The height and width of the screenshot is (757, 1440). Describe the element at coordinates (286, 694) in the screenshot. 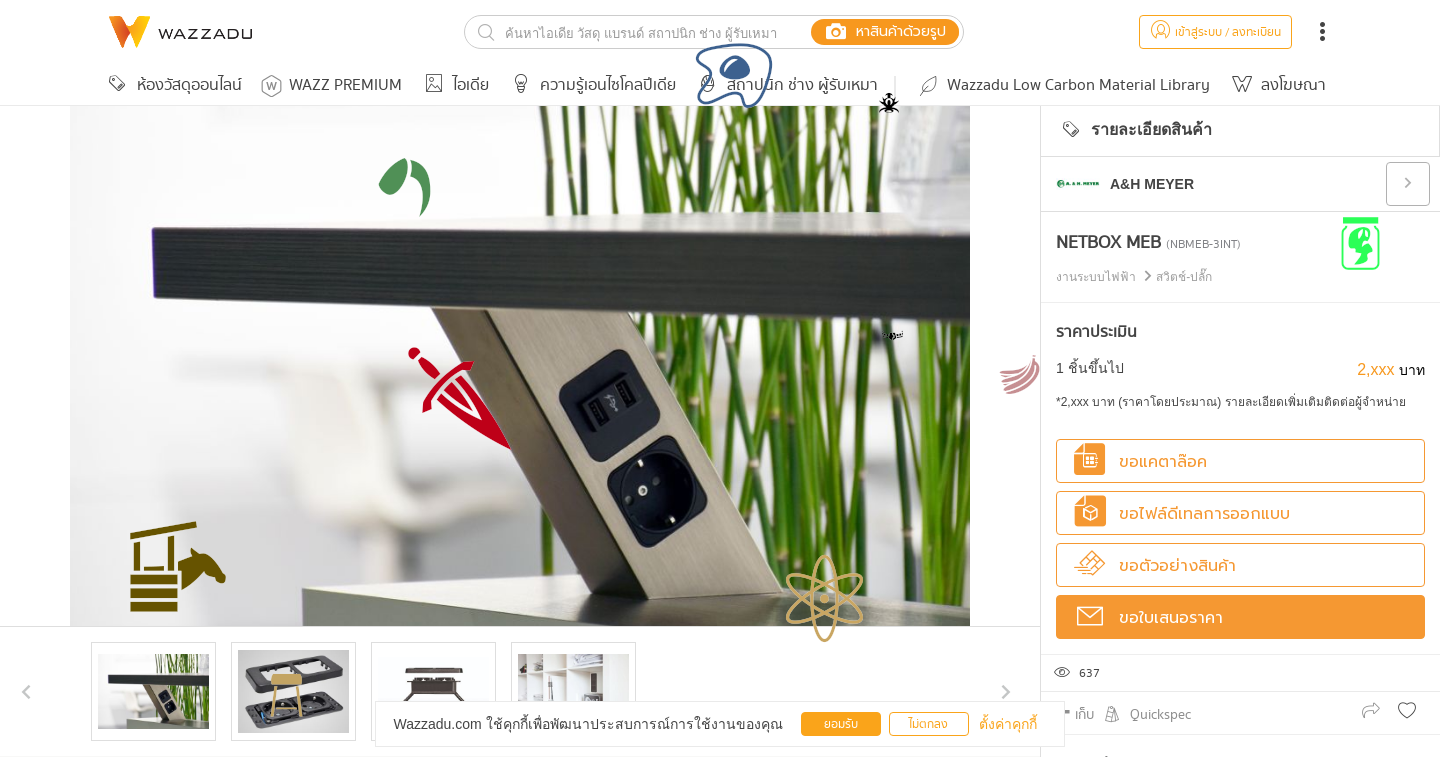

I see `bar seating or stool furniture option` at that location.